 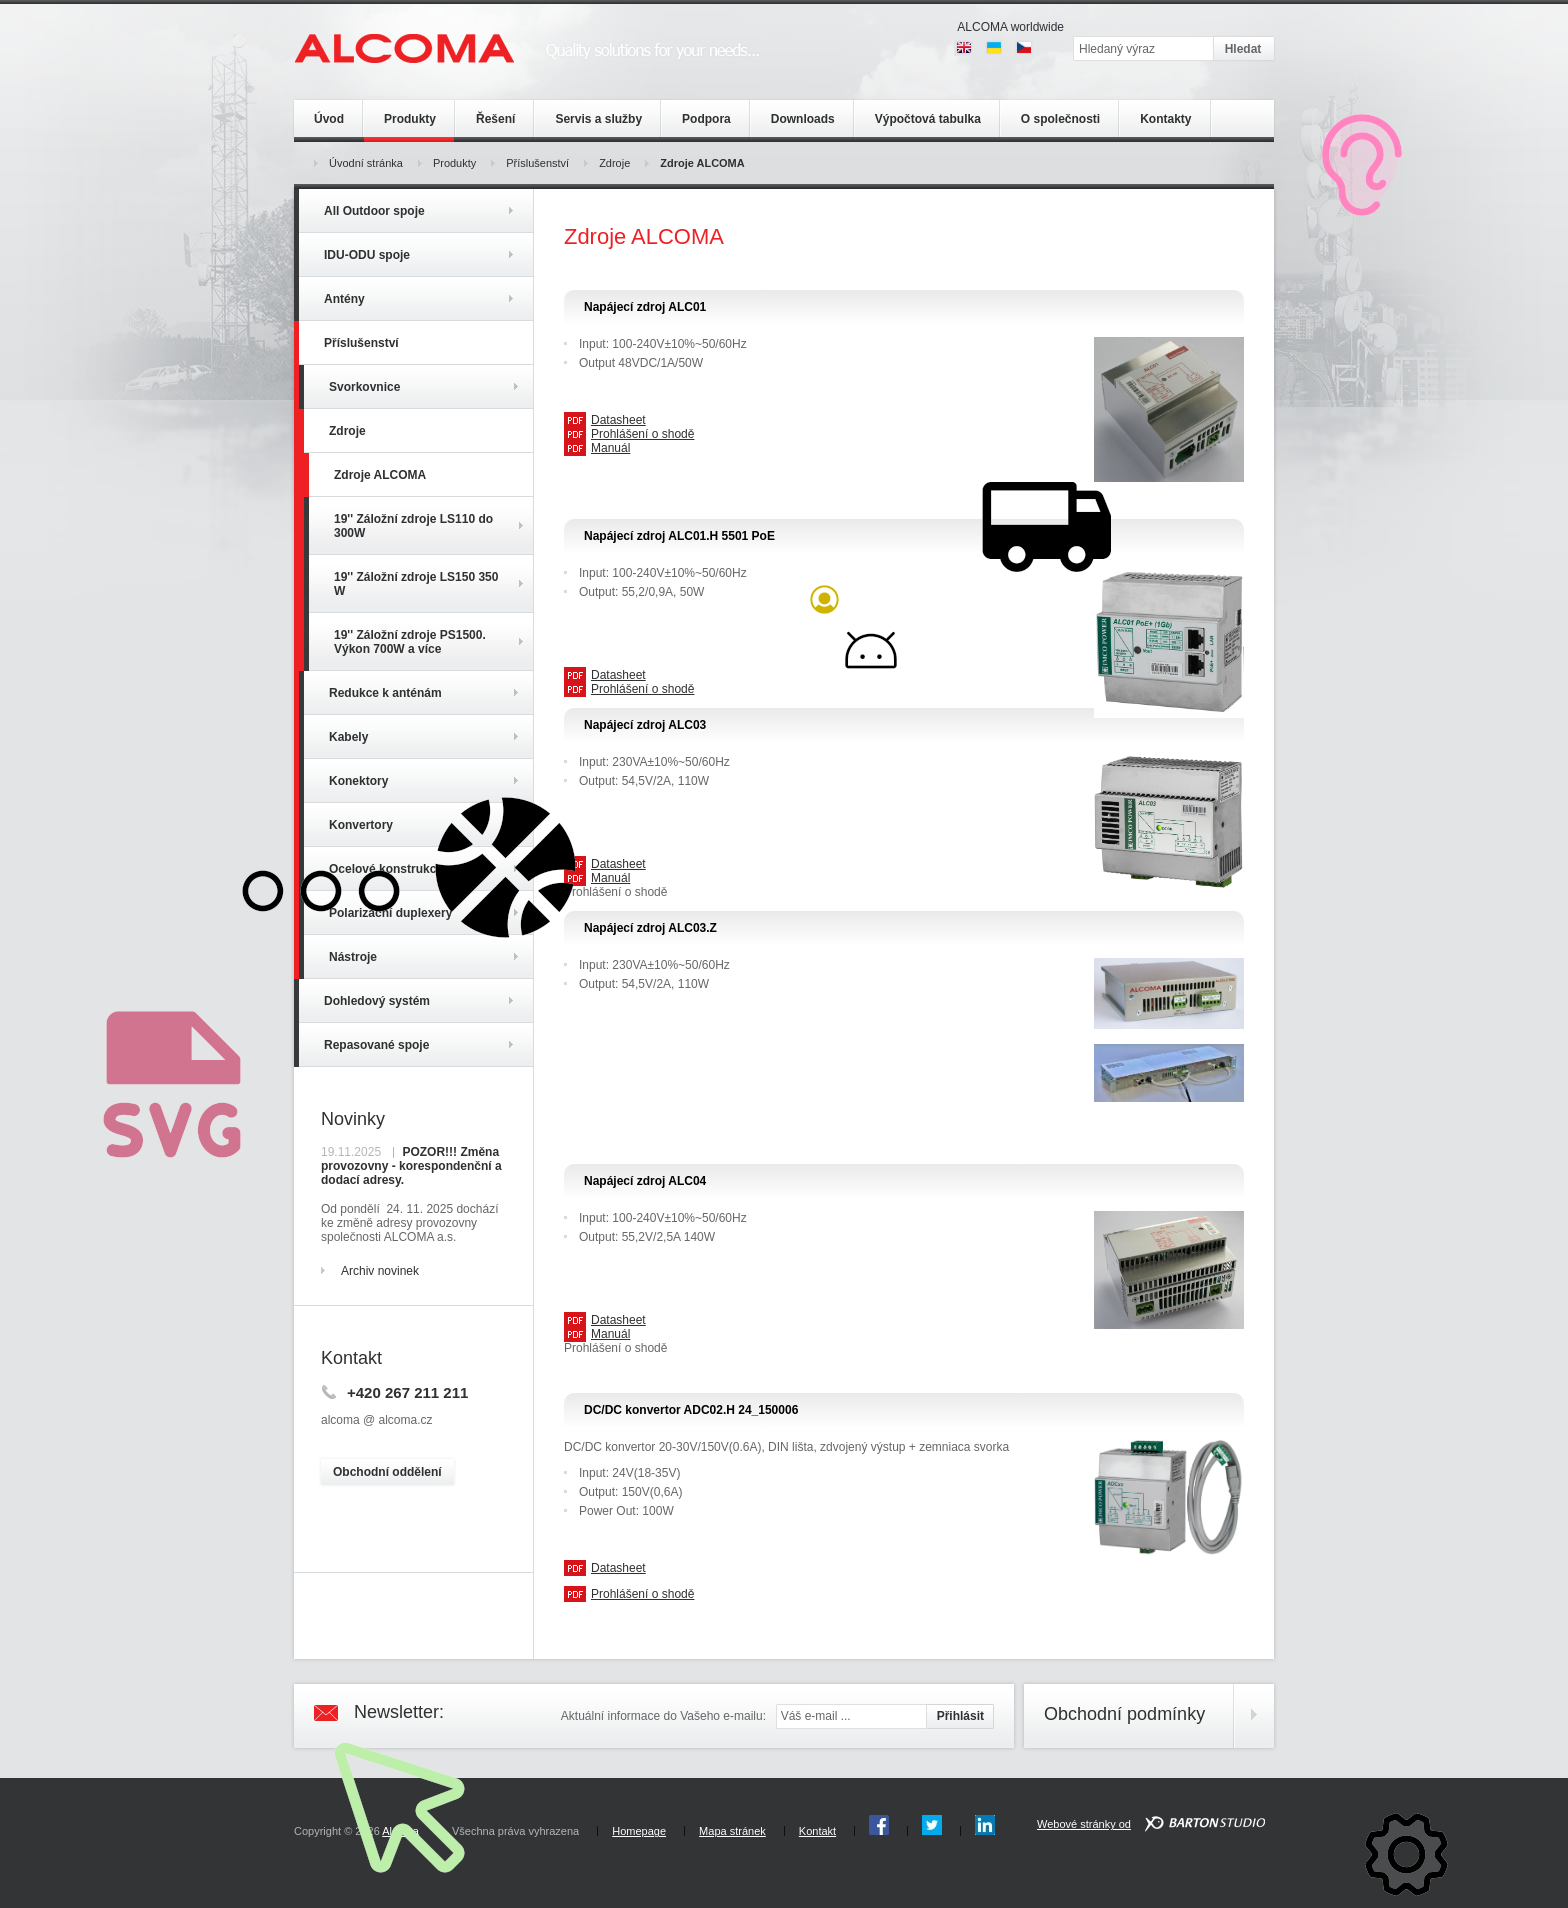 What do you see at coordinates (505, 867) in the screenshot?
I see `access sports or basketball-related content` at bounding box center [505, 867].